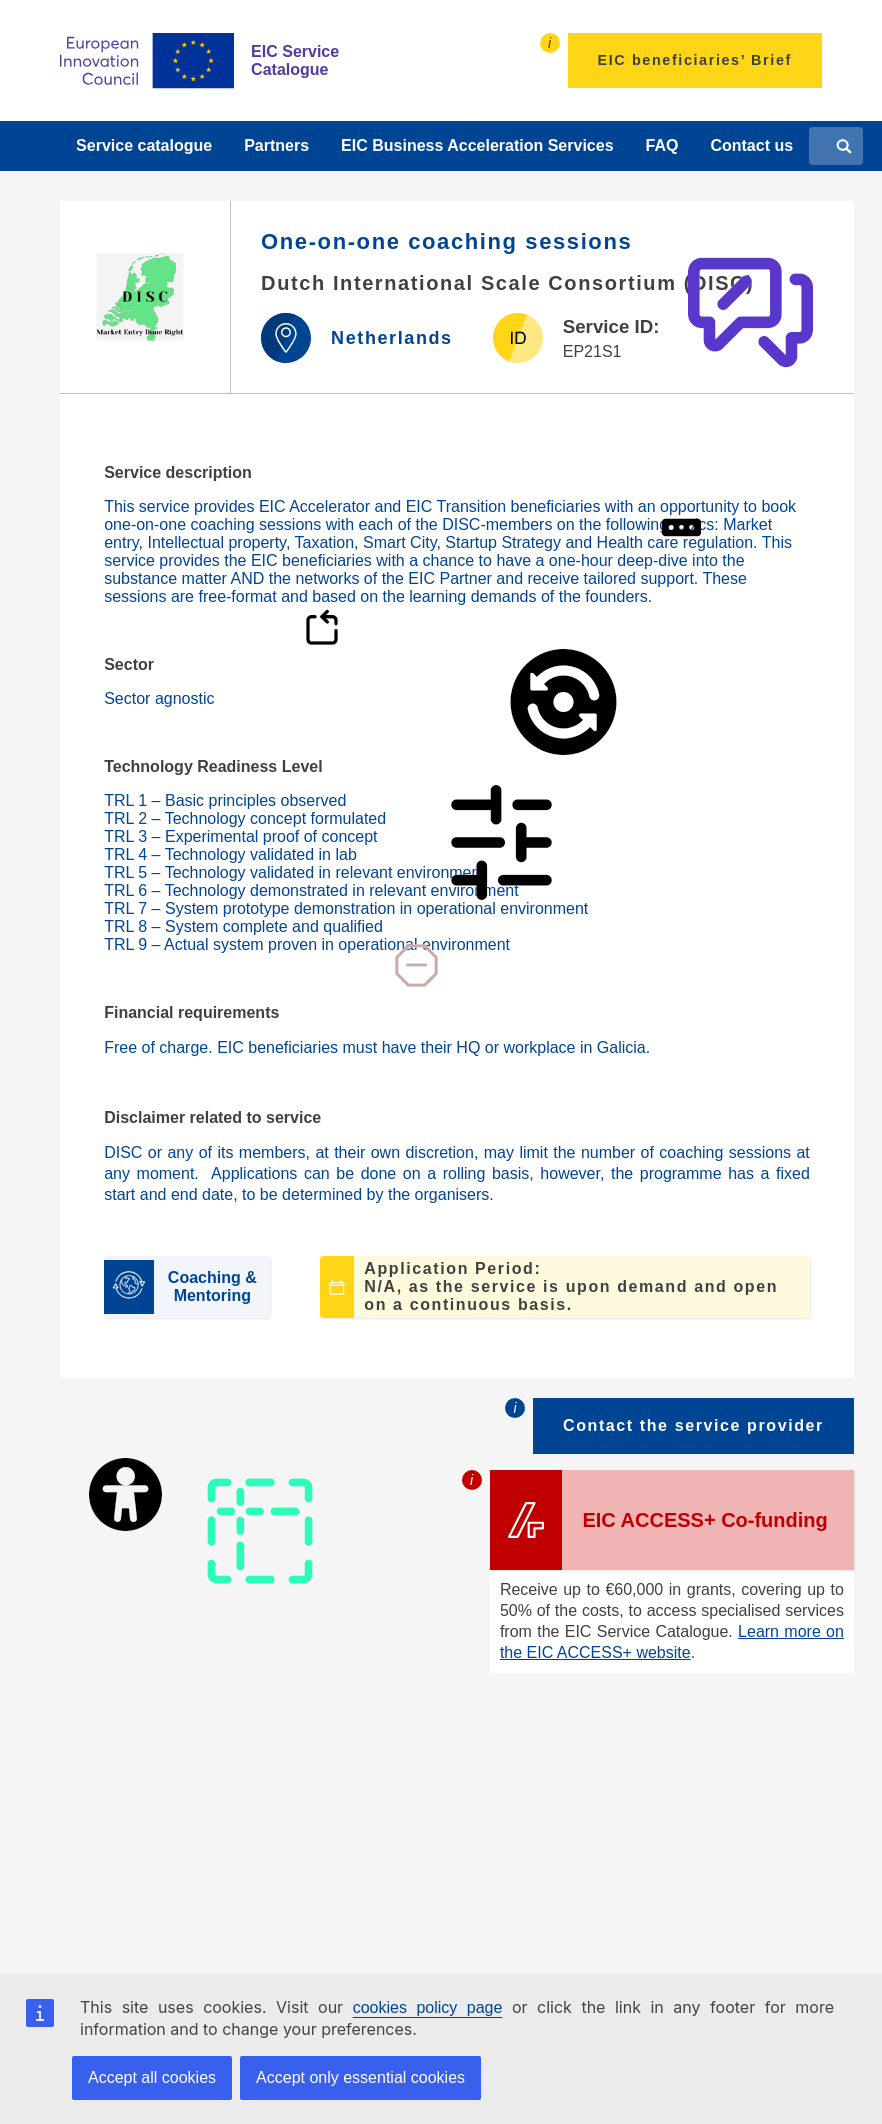 This screenshot has width=882, height=2124. What do you see at coordinates (750, 312) in the screenshot?
I see `indicates a duplicate discussion thread` at bounding box center [750, 312].